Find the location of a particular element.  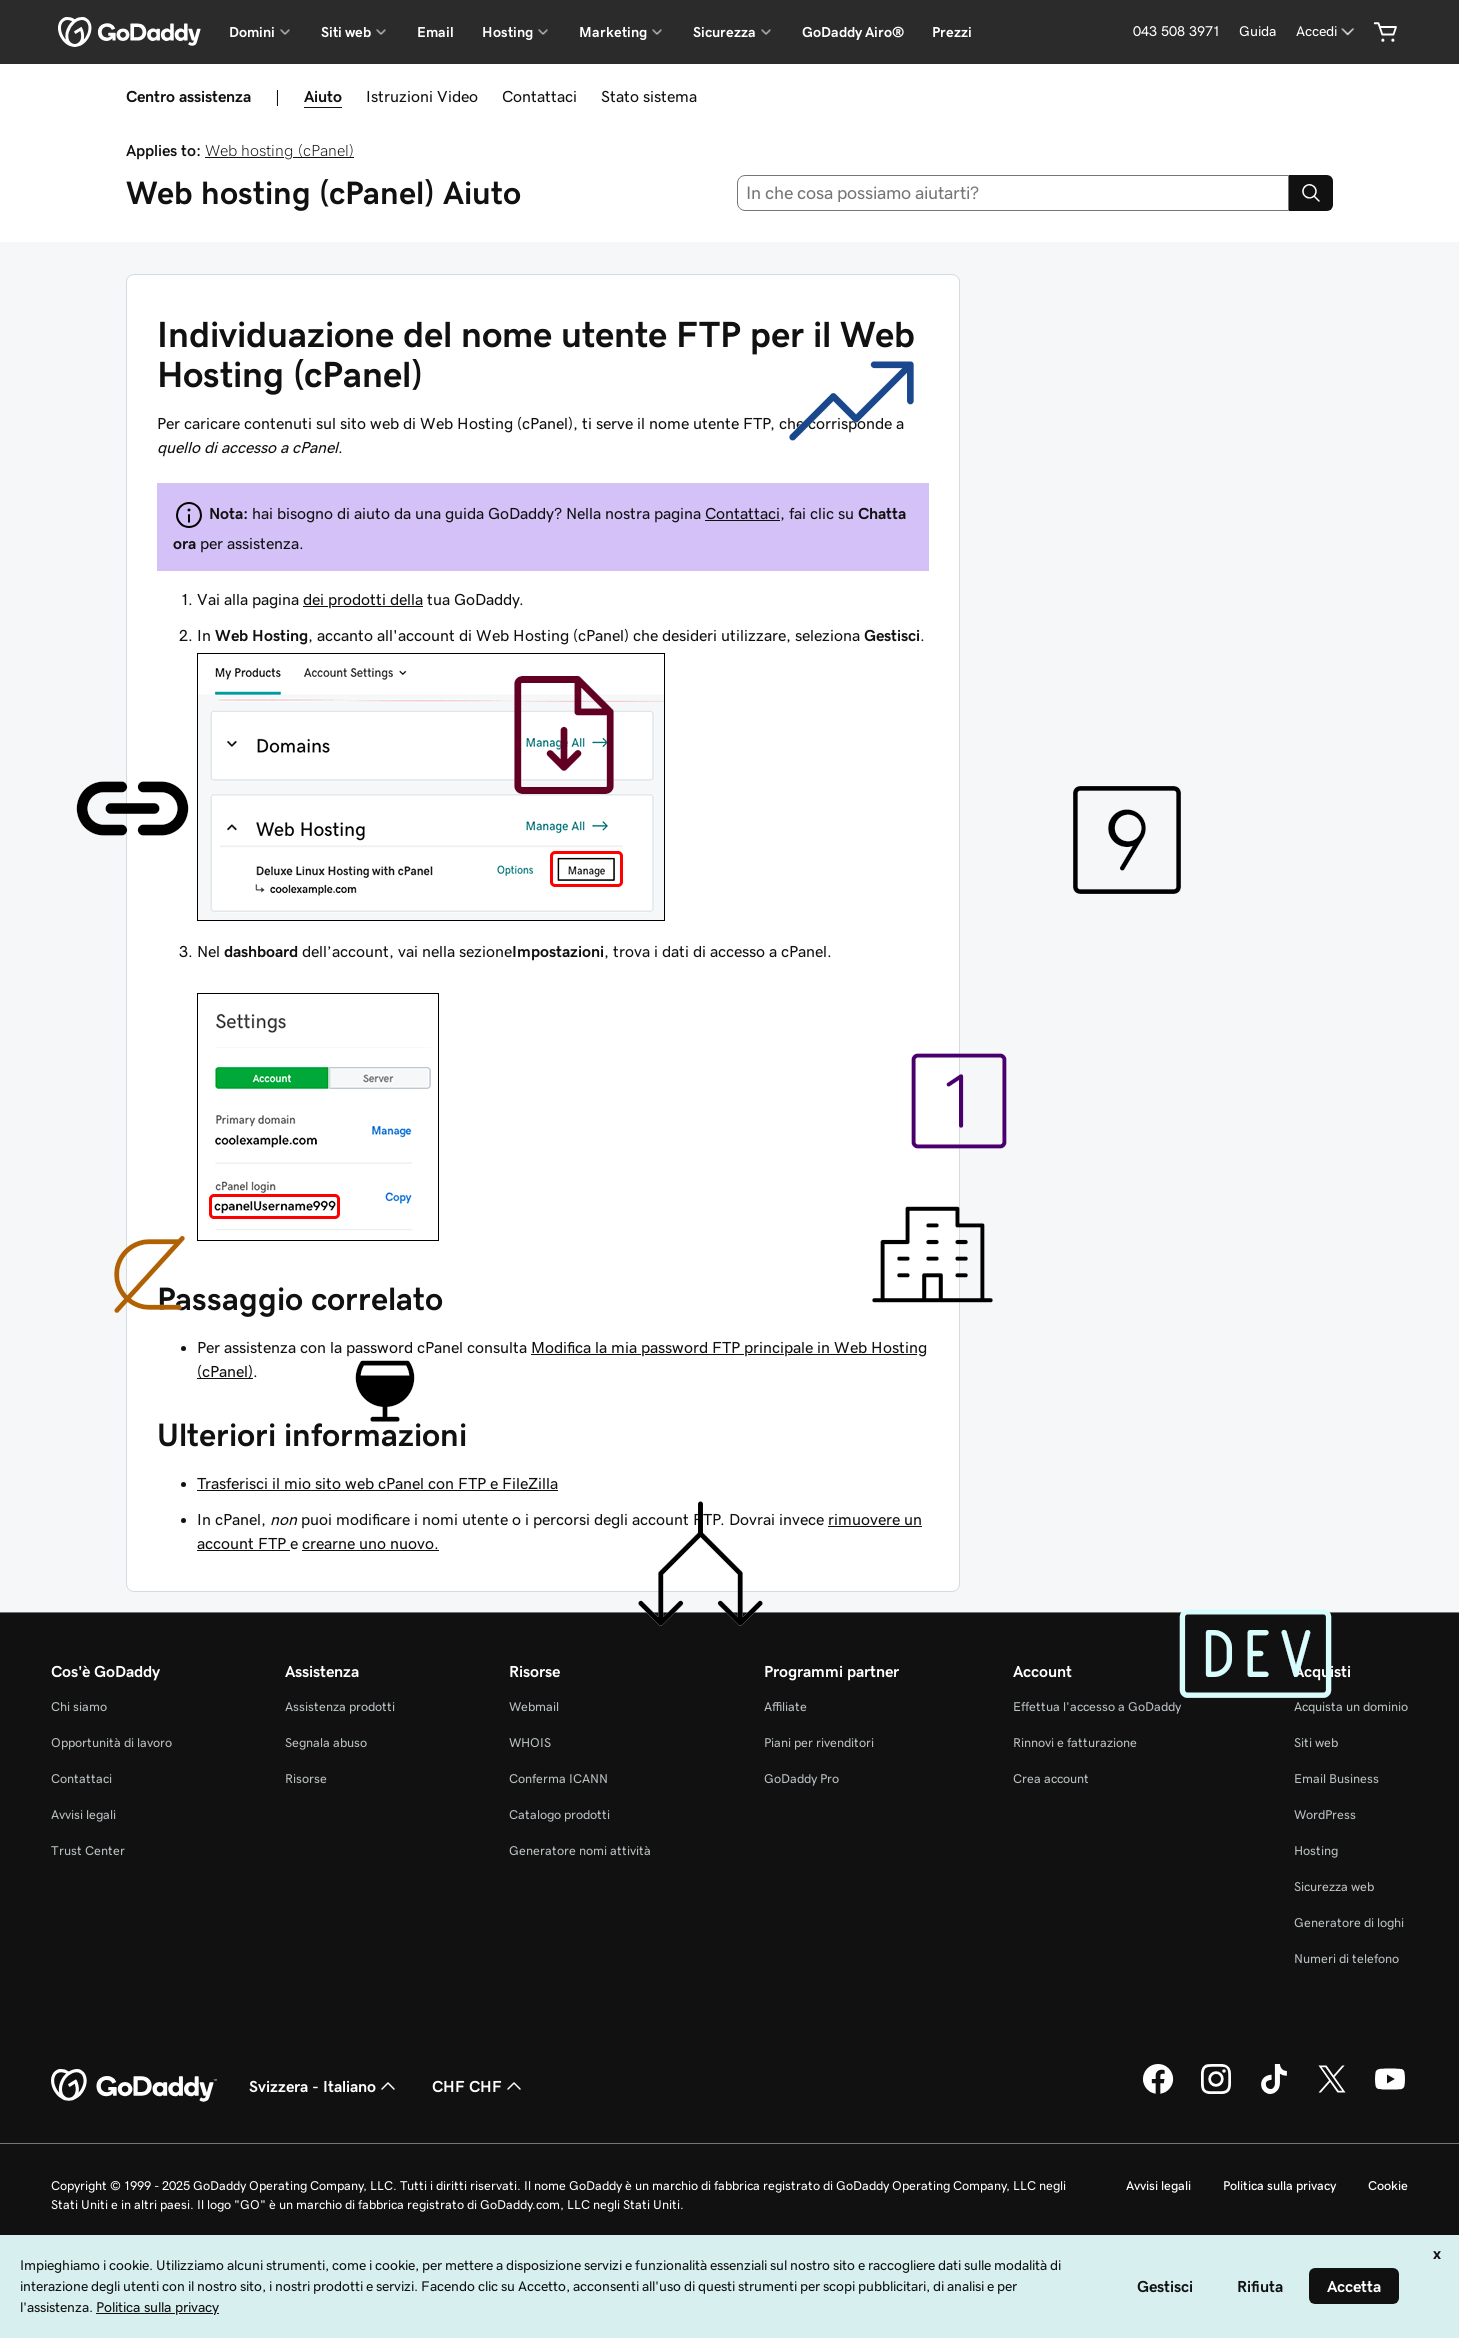

view apartment or building listings is located at coordinates (932, 1254).